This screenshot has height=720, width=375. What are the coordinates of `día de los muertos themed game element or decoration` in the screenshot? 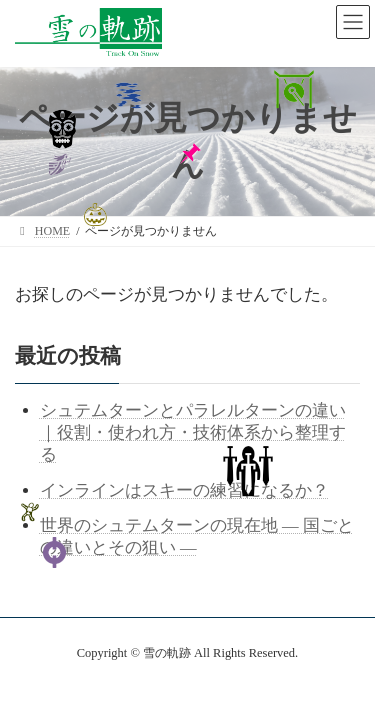 It's located at (62, 128).